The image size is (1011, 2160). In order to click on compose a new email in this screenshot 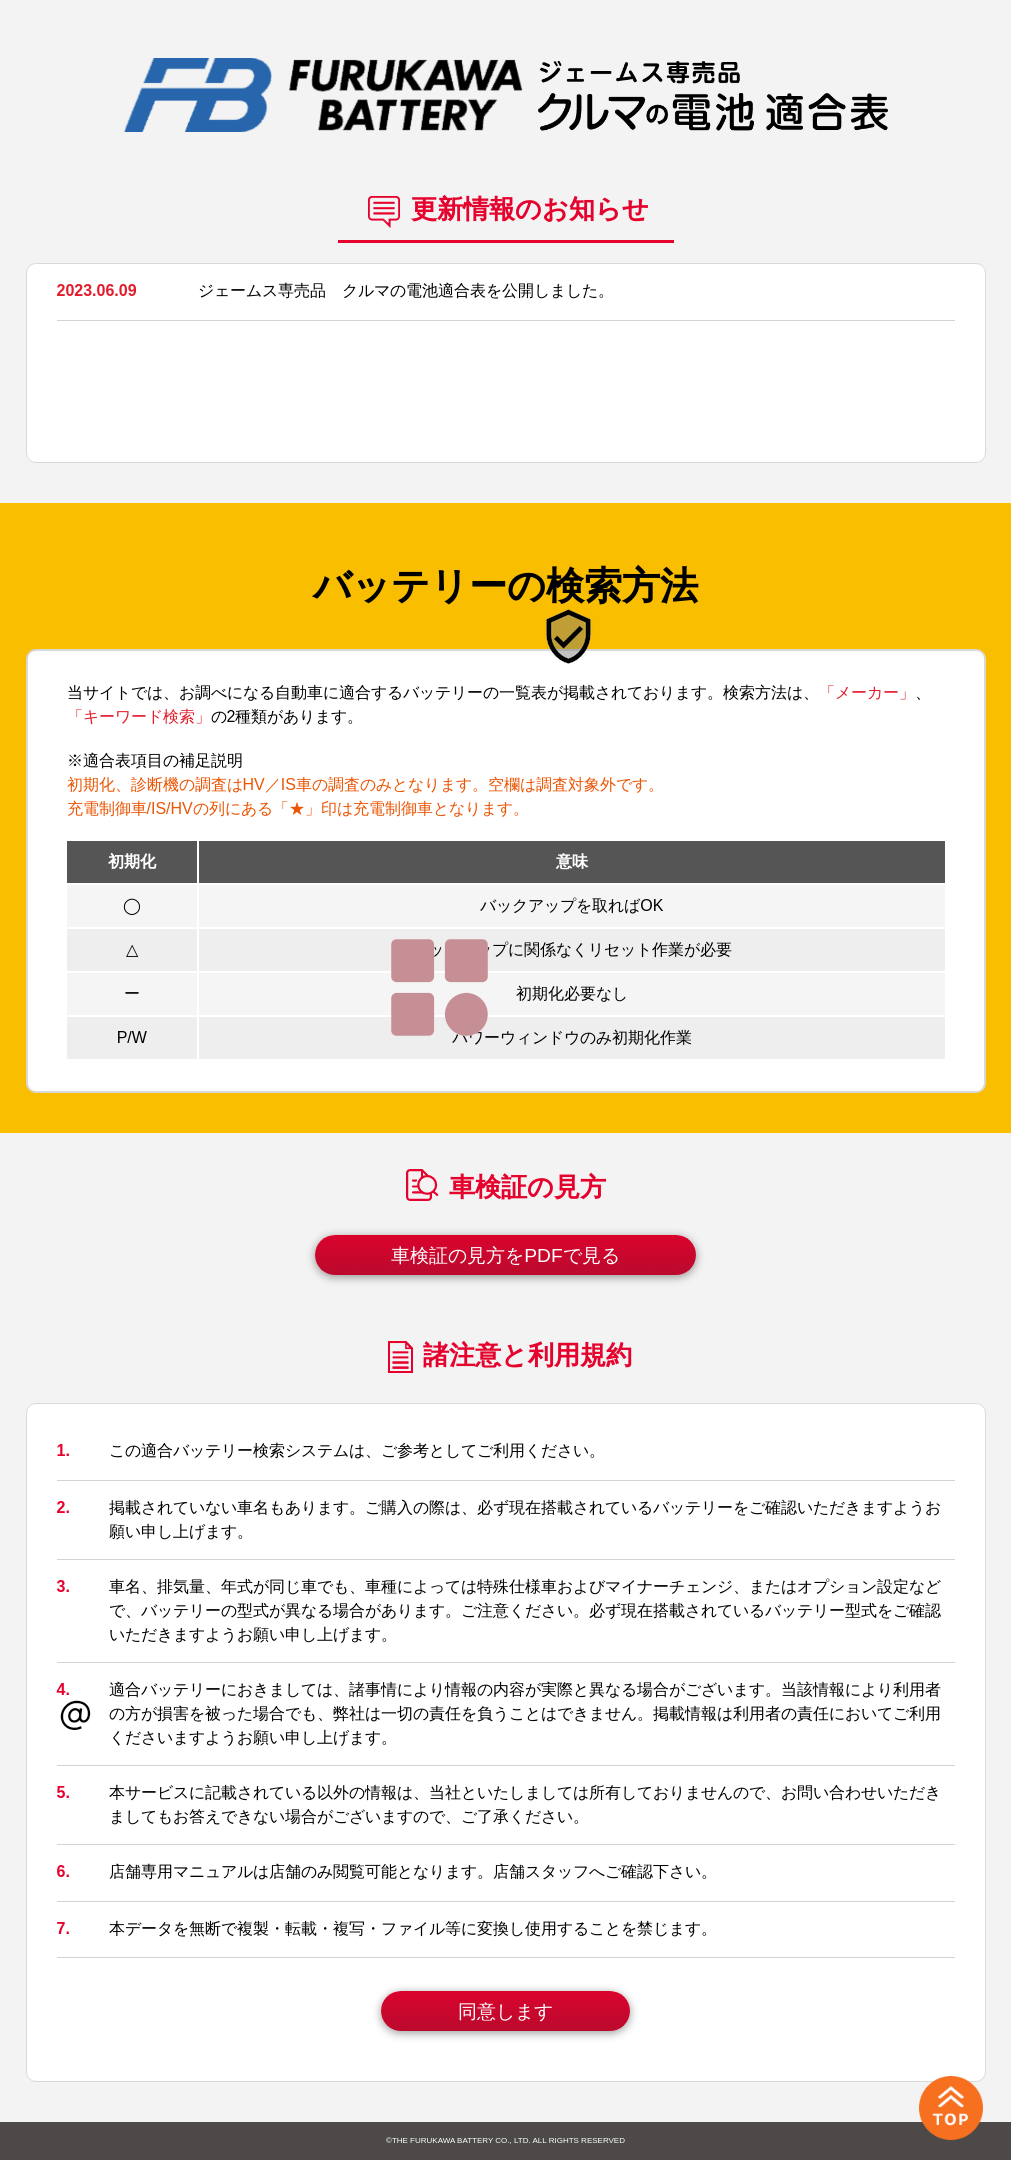, I will do `click(75, 1715)`.